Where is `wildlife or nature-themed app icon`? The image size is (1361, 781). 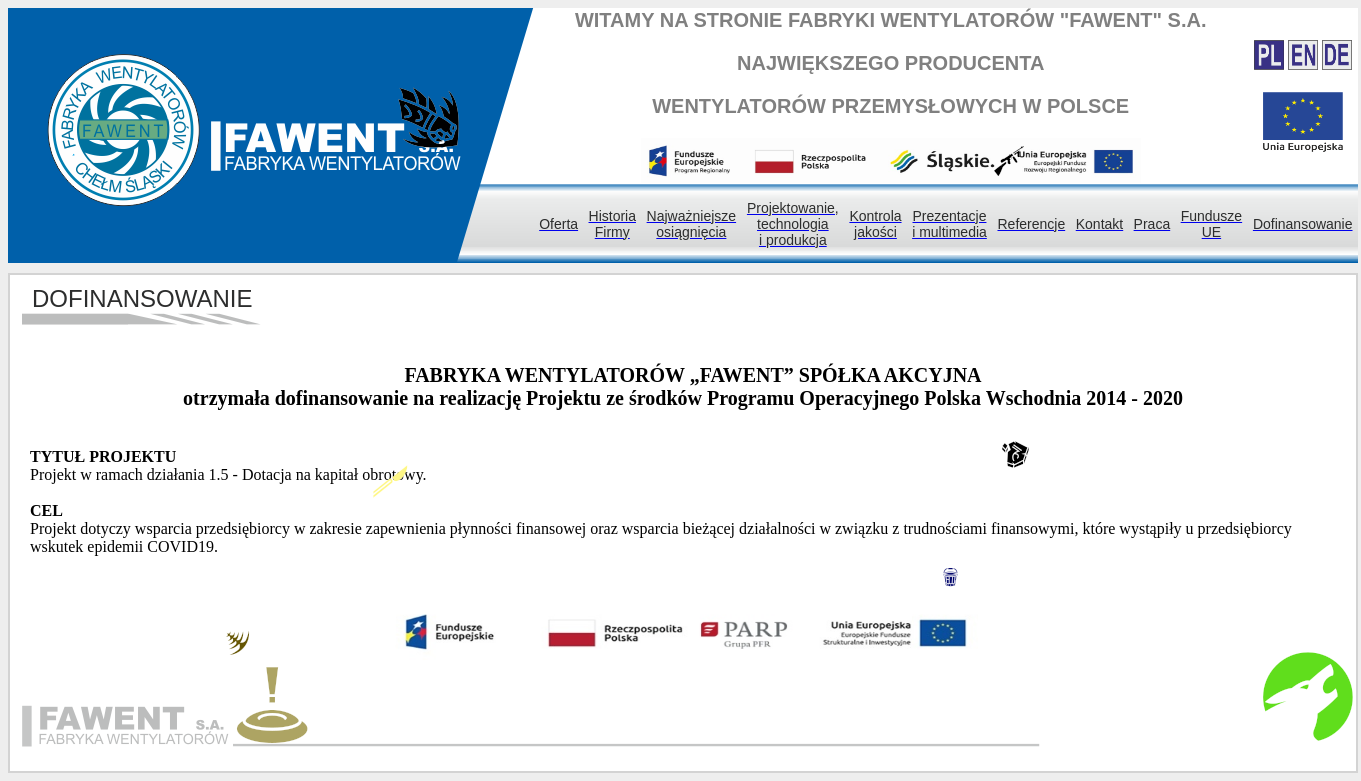
wildlife or nature-themed app icon is located at coordinates (1308, 698).